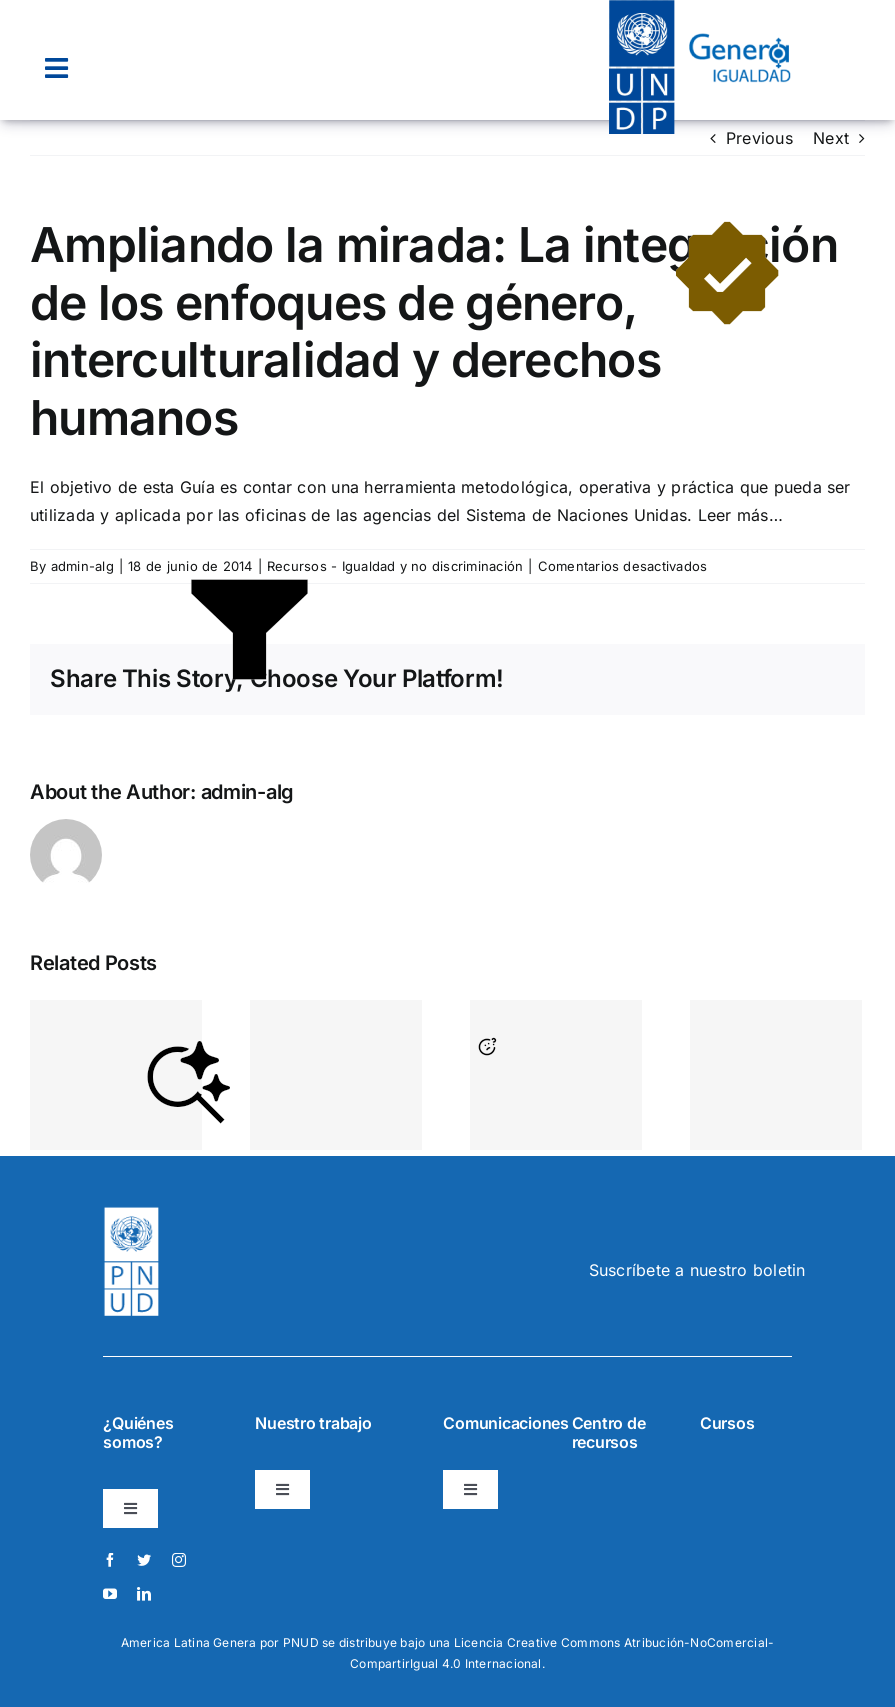  What do you see at coordinates (186, 1085) in the screenshot?
I see `search with AI-powered suggestions` at bounding box center [186, 1085].